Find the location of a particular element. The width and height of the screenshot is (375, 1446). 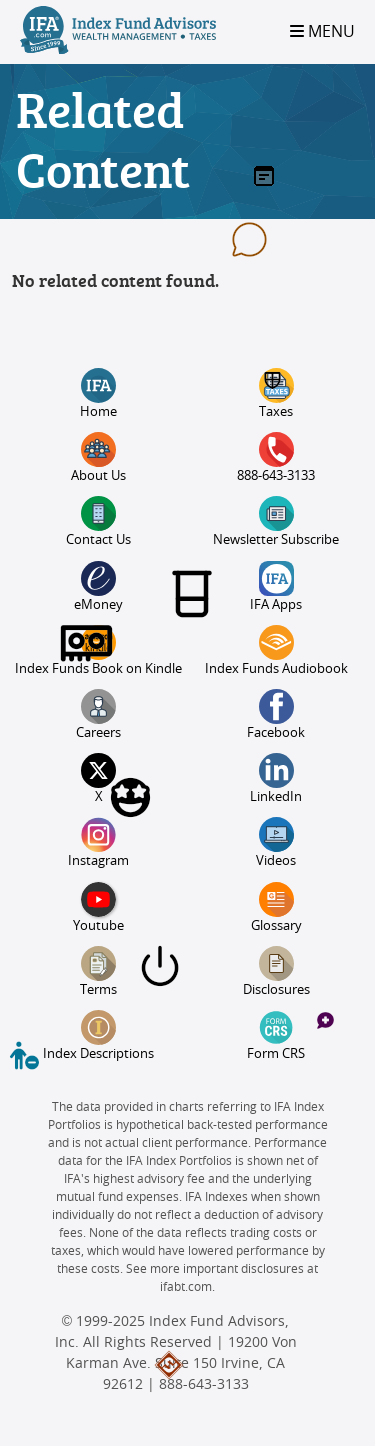

open rich text editor is located at coordinates (264, 176).